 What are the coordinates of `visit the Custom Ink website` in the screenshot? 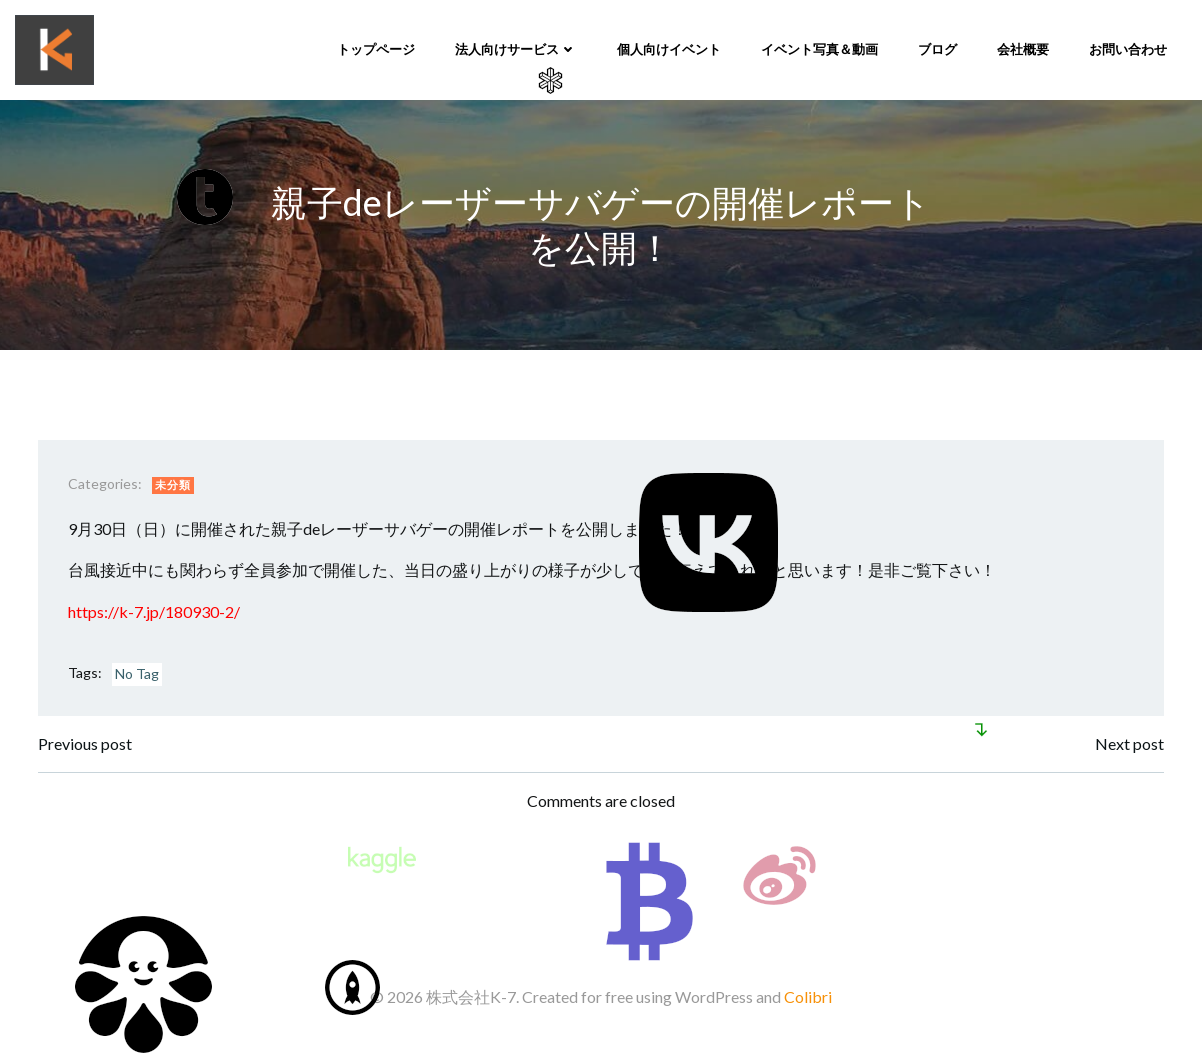 It's located at (143, 984).